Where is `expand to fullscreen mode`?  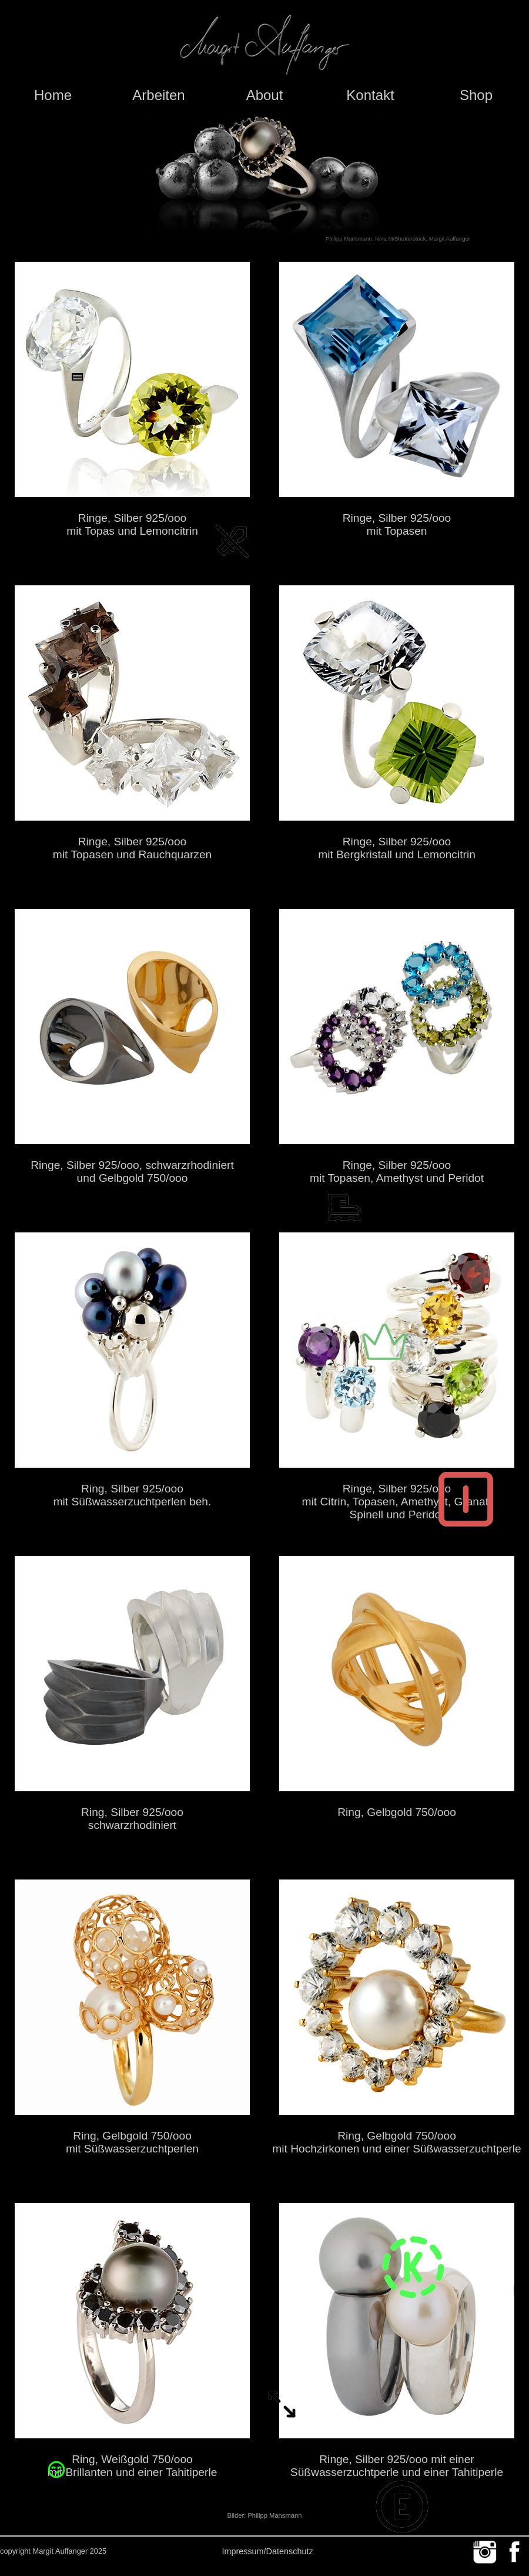
expand to fullscreen mode is located at coordinates (282, 2404).